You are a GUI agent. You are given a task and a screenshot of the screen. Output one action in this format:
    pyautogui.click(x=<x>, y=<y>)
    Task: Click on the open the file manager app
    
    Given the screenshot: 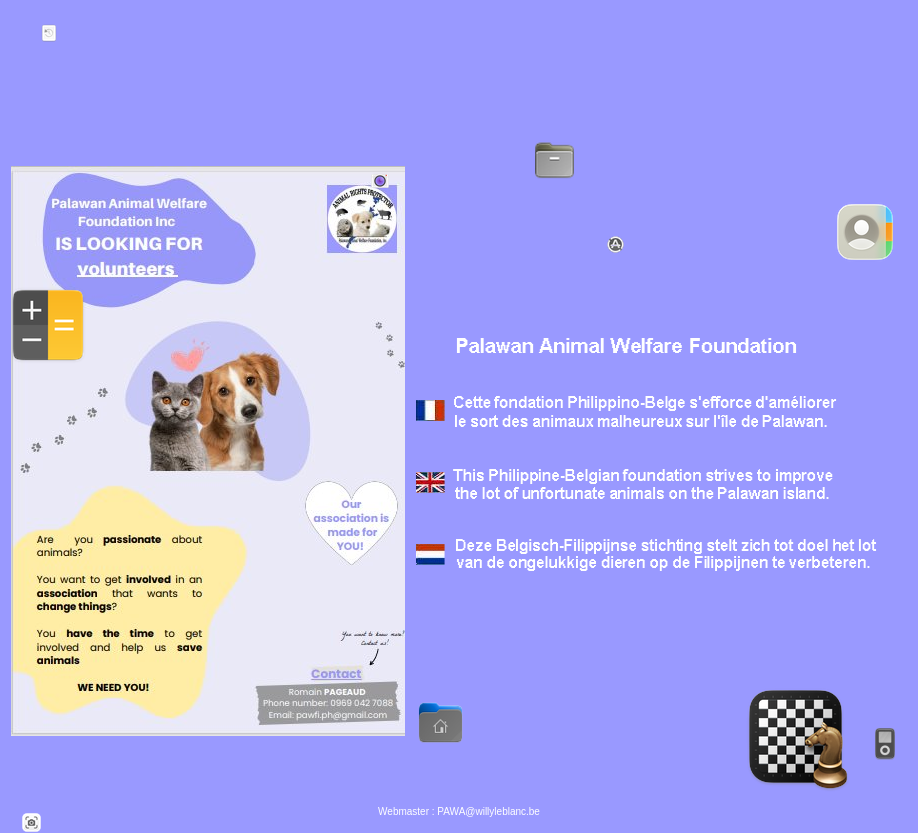 What is the action you would take?
    pyautogui.click(x=554, y=159)
    